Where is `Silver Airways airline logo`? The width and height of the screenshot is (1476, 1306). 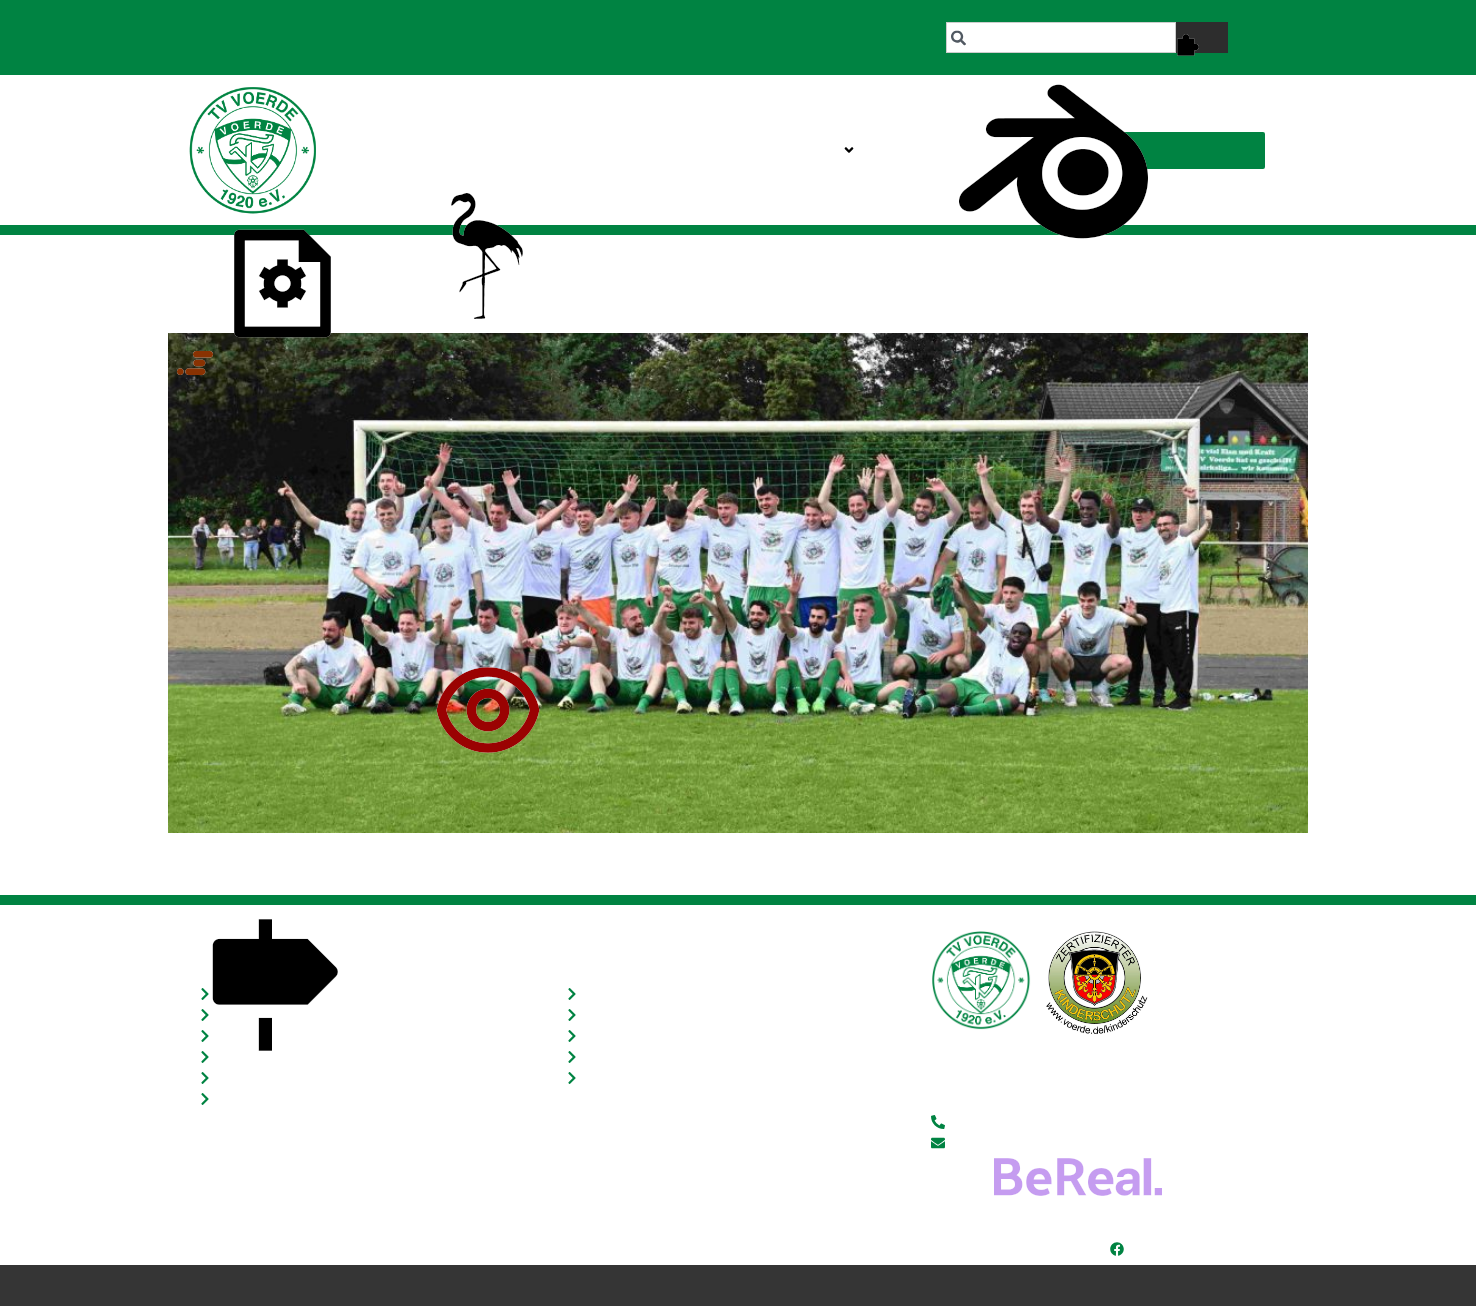
Silver Airways airline logo is located at coordinates (487, 256).